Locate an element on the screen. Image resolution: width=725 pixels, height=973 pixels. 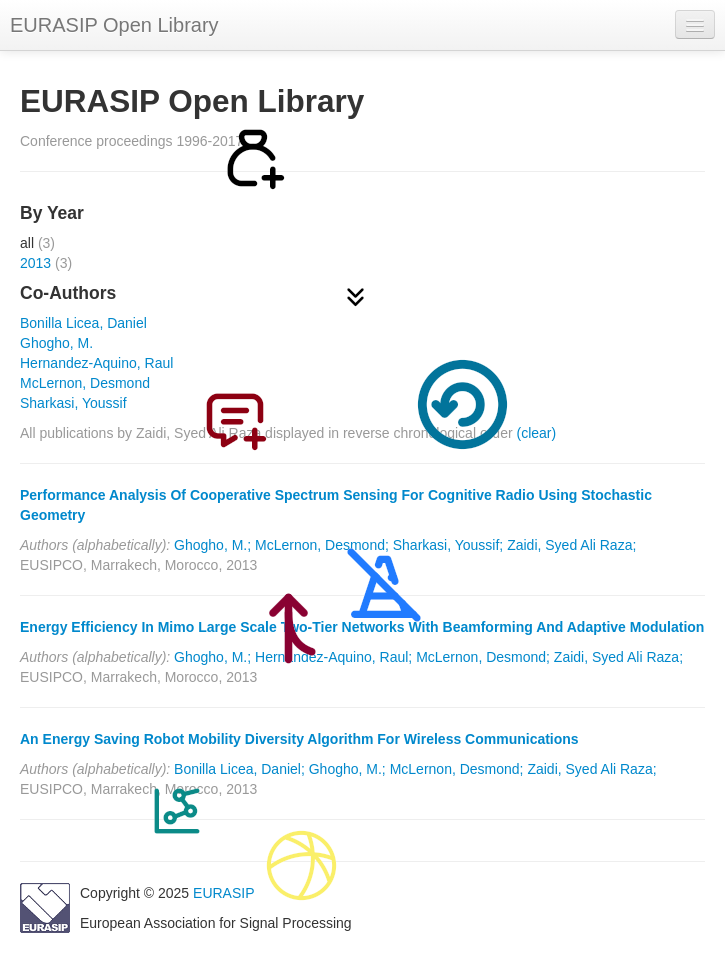
indicates creative commons share-alike license is located at coordinates (462, 404).